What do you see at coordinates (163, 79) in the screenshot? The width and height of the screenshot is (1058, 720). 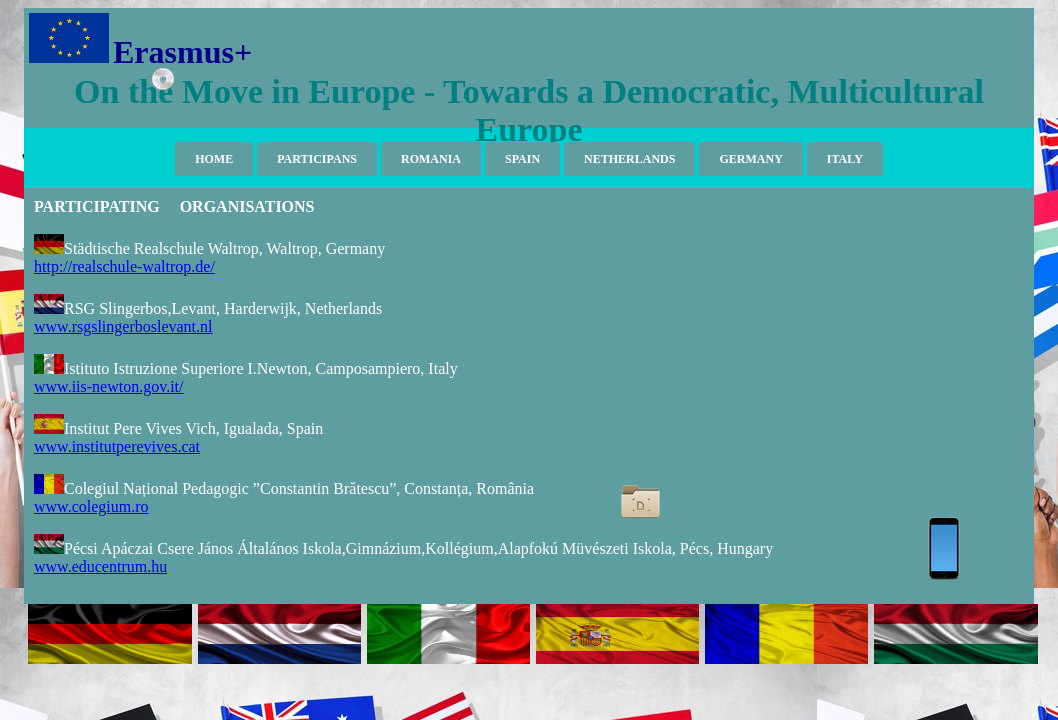 I see `access optical disc drive or media` at bounding box center [163, 79].